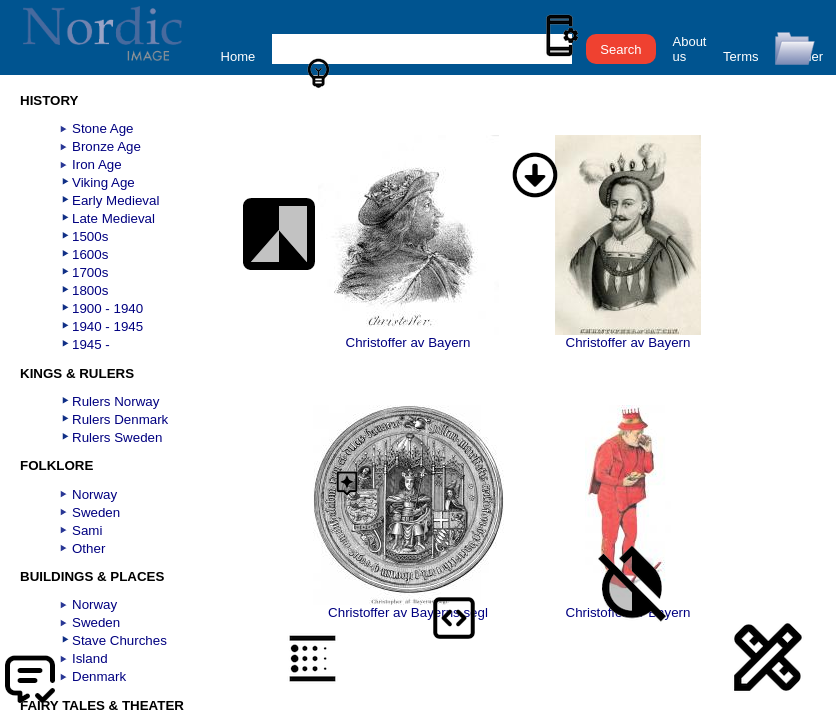 The image size is (836, 726). What do you see at coordinates (312, 658) in the screenshot?
I see `apply linear blur effect to image` at bounding box center [312, 658].